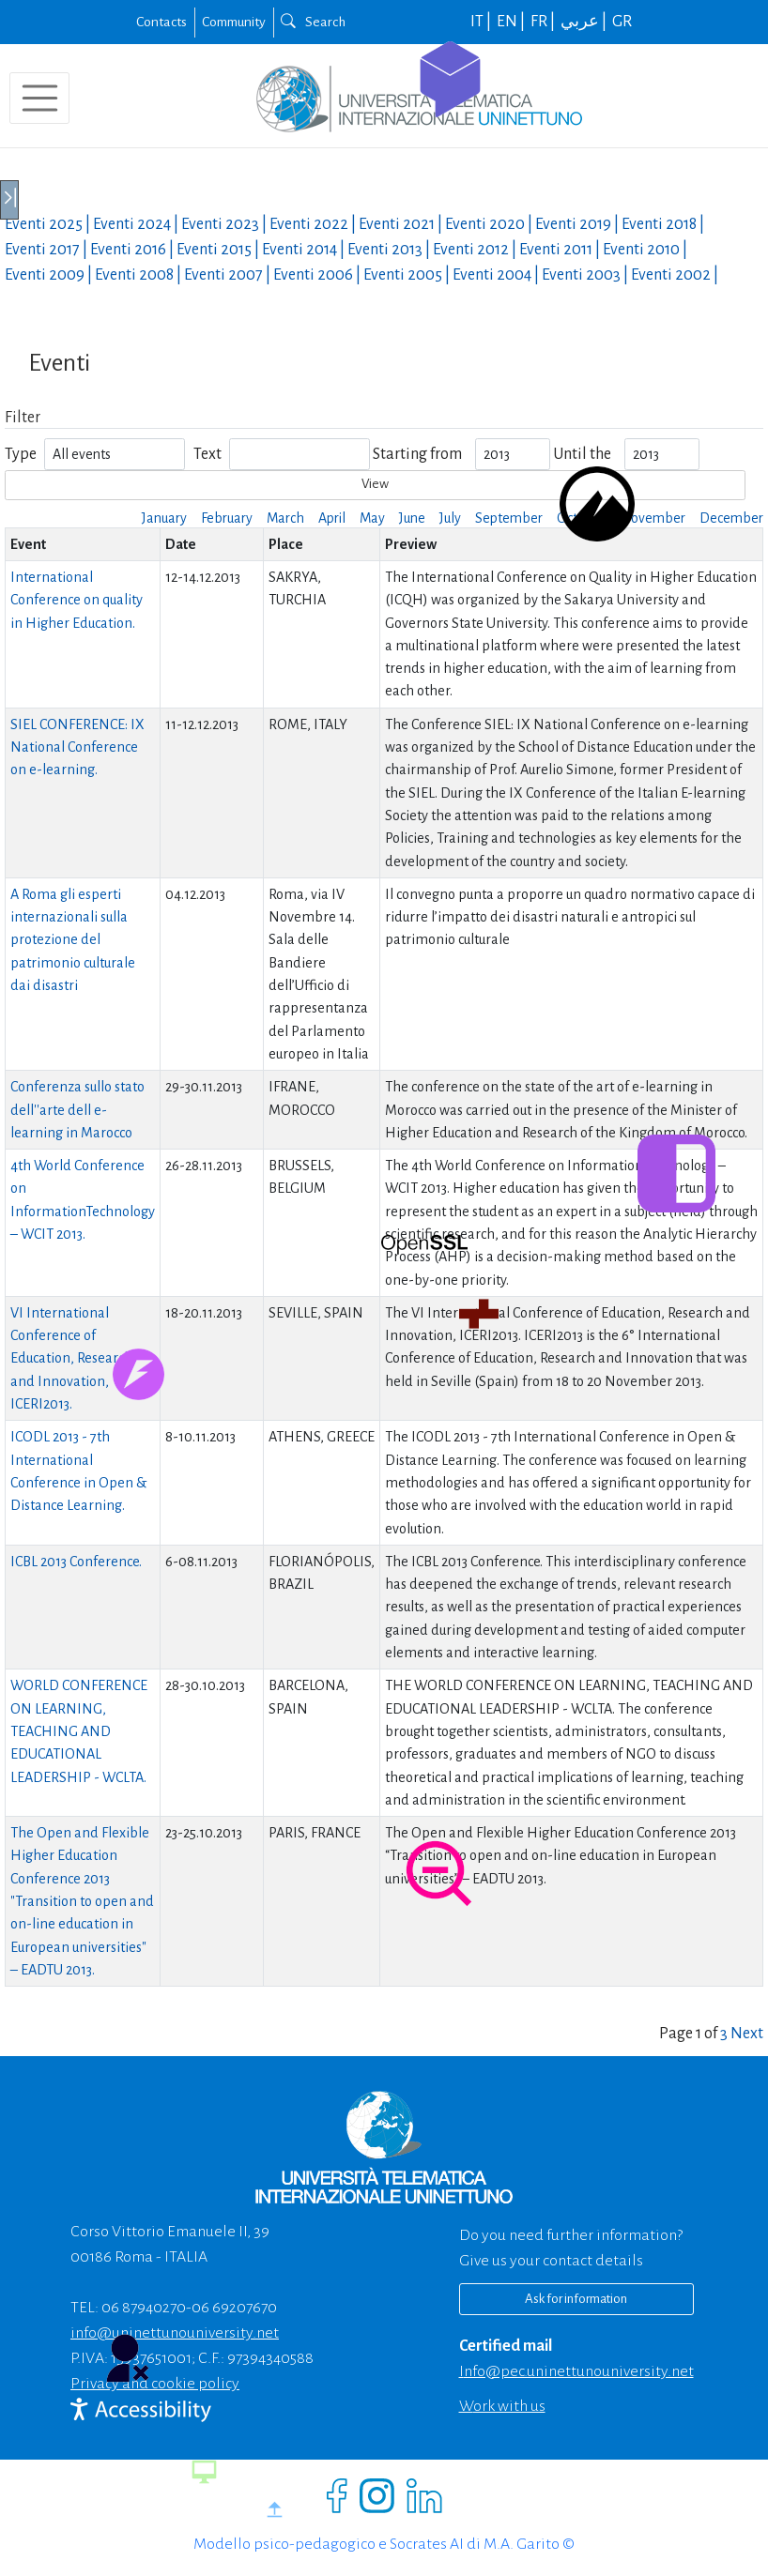  What do you see at coordinates (450, 79) in the screenshot?
I see `access Google Dialogflow conversational AI platform` at bounding box center [450, 79].